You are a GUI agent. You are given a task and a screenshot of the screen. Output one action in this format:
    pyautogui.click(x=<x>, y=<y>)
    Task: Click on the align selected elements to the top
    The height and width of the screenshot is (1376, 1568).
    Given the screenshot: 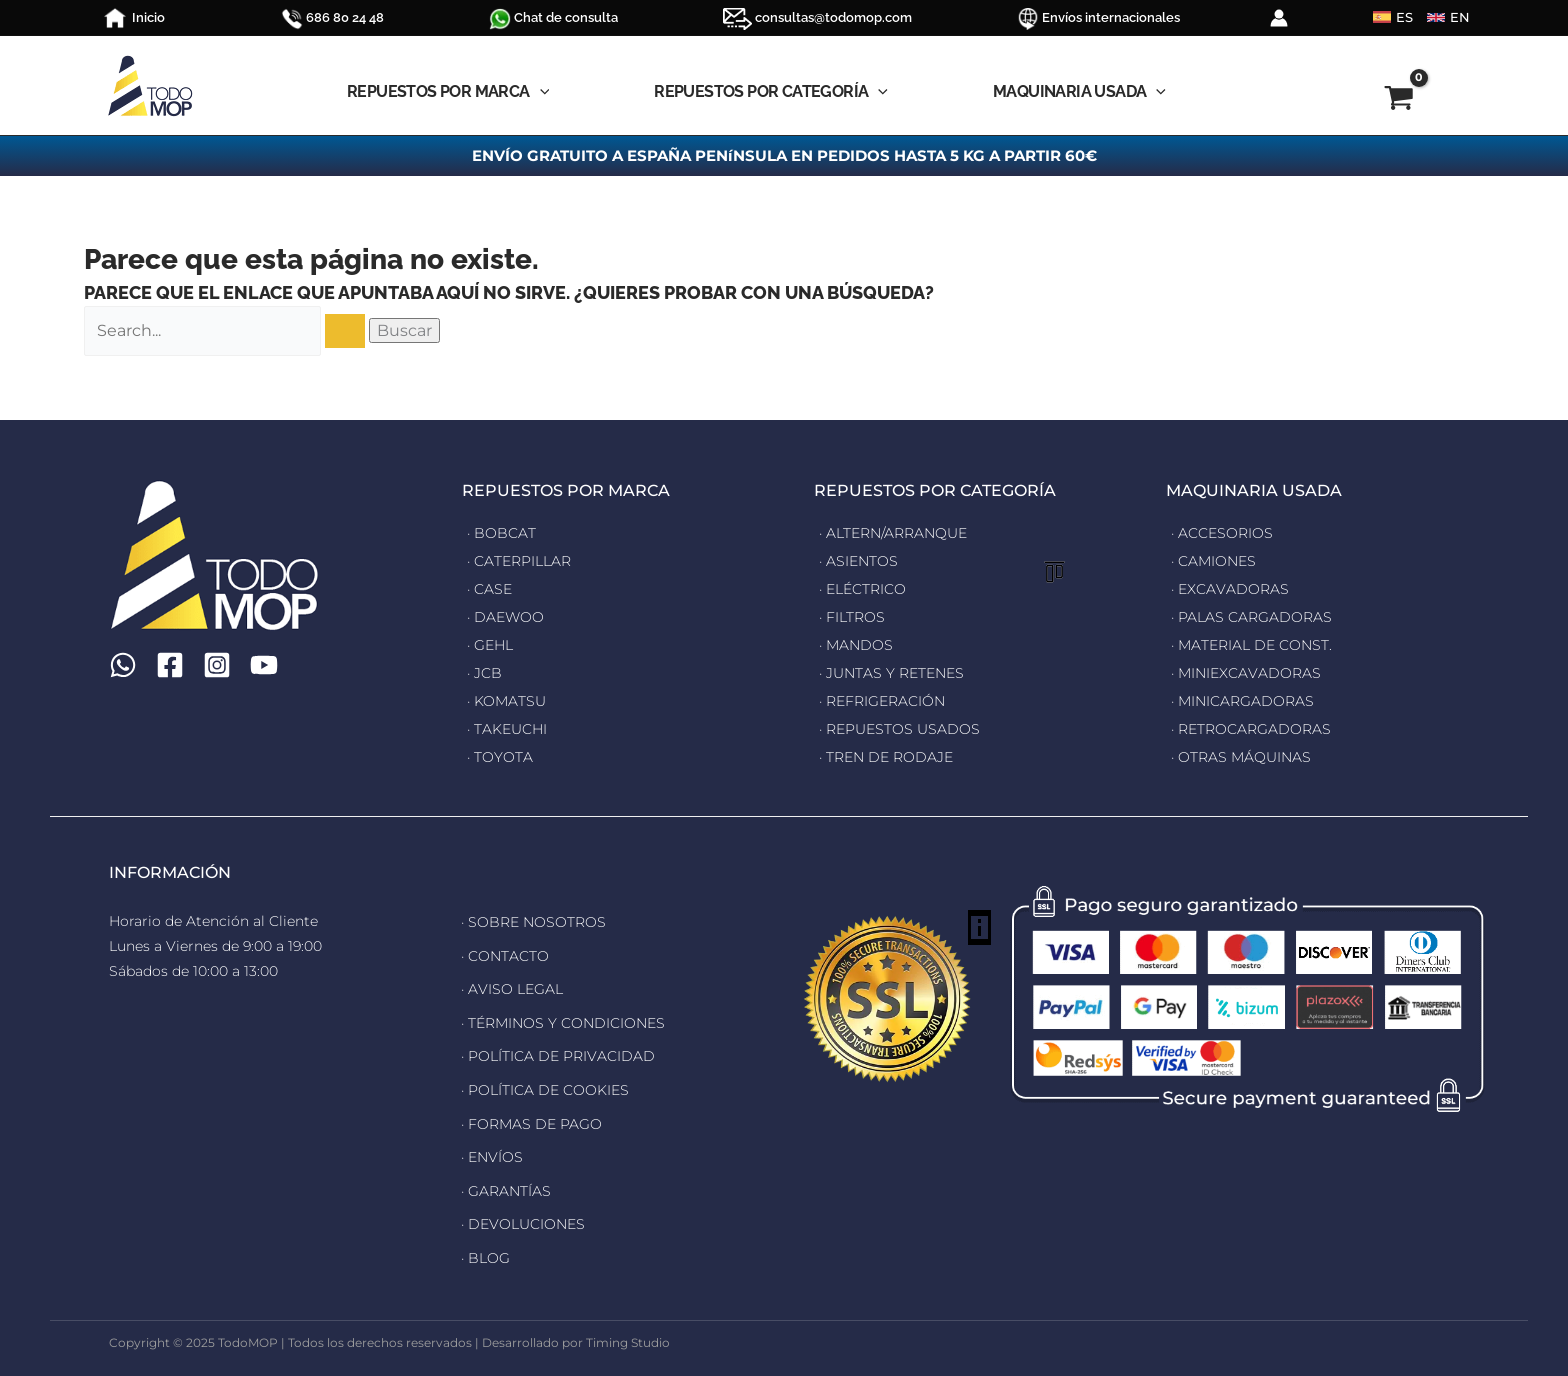 What is the action you would take?
    pyautogui.click(x=1054, y=571)
    